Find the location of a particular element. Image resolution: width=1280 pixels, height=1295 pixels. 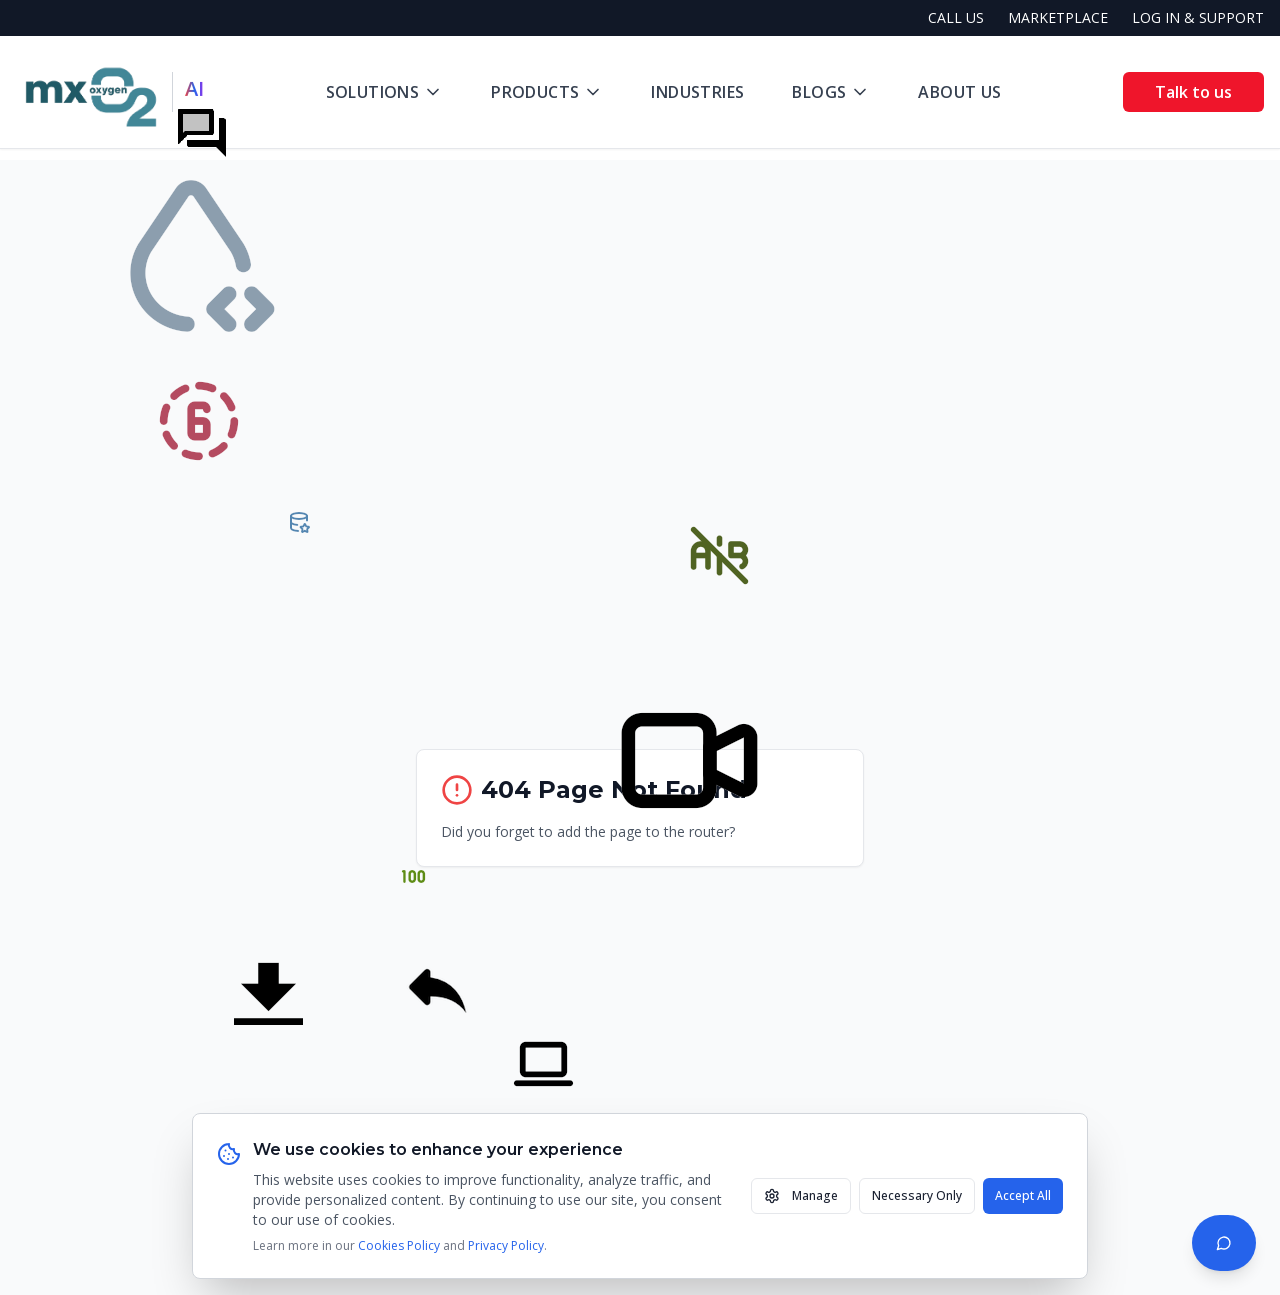

indicates a perfect score or 100% completion is located at coordinates (413, 876).